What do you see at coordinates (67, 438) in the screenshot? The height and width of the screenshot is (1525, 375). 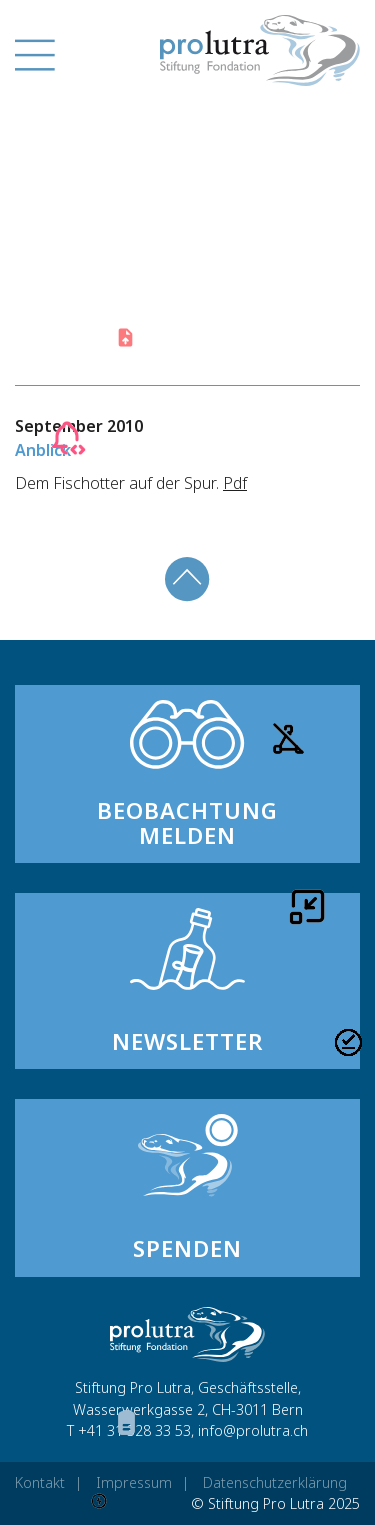 I see `configure notification settings via code` at bounding box center [67, 438].